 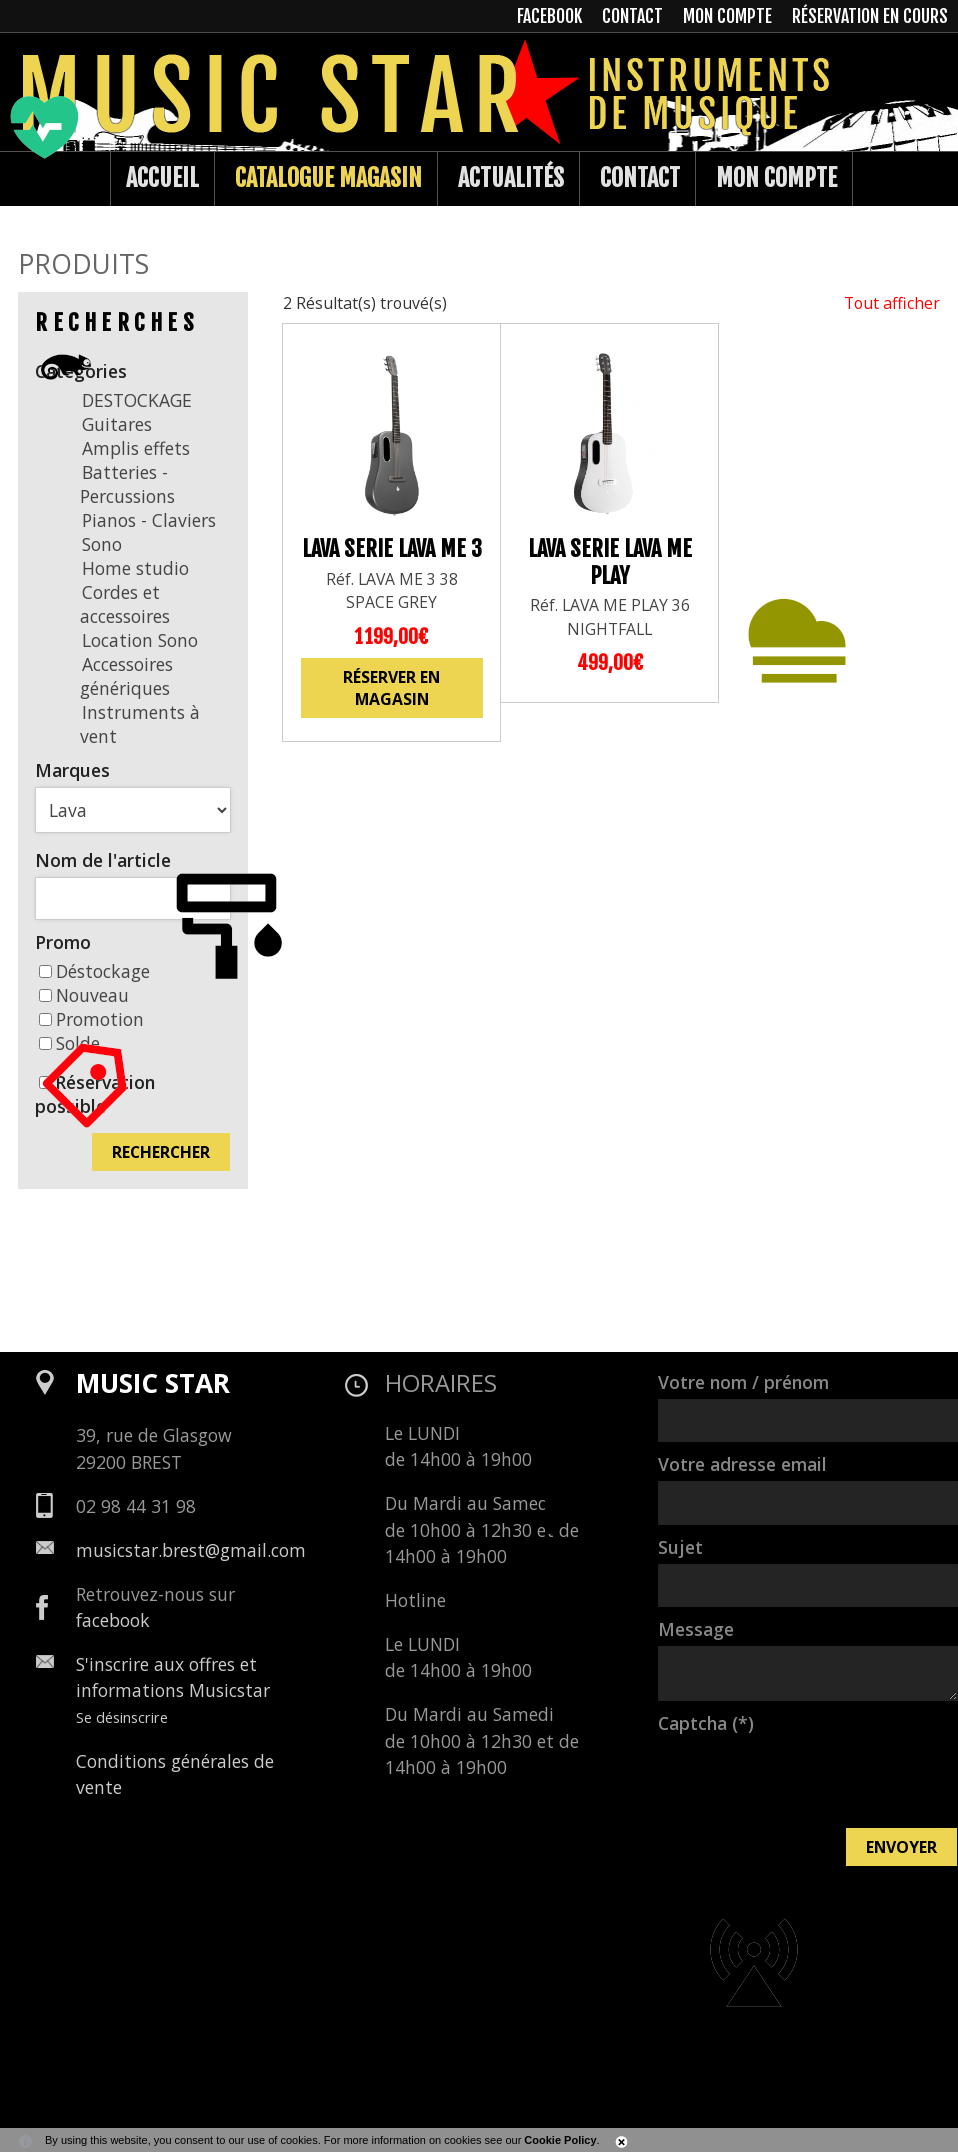 I want to click on indicates foggy weather conditions, so click(x=797, y=643).